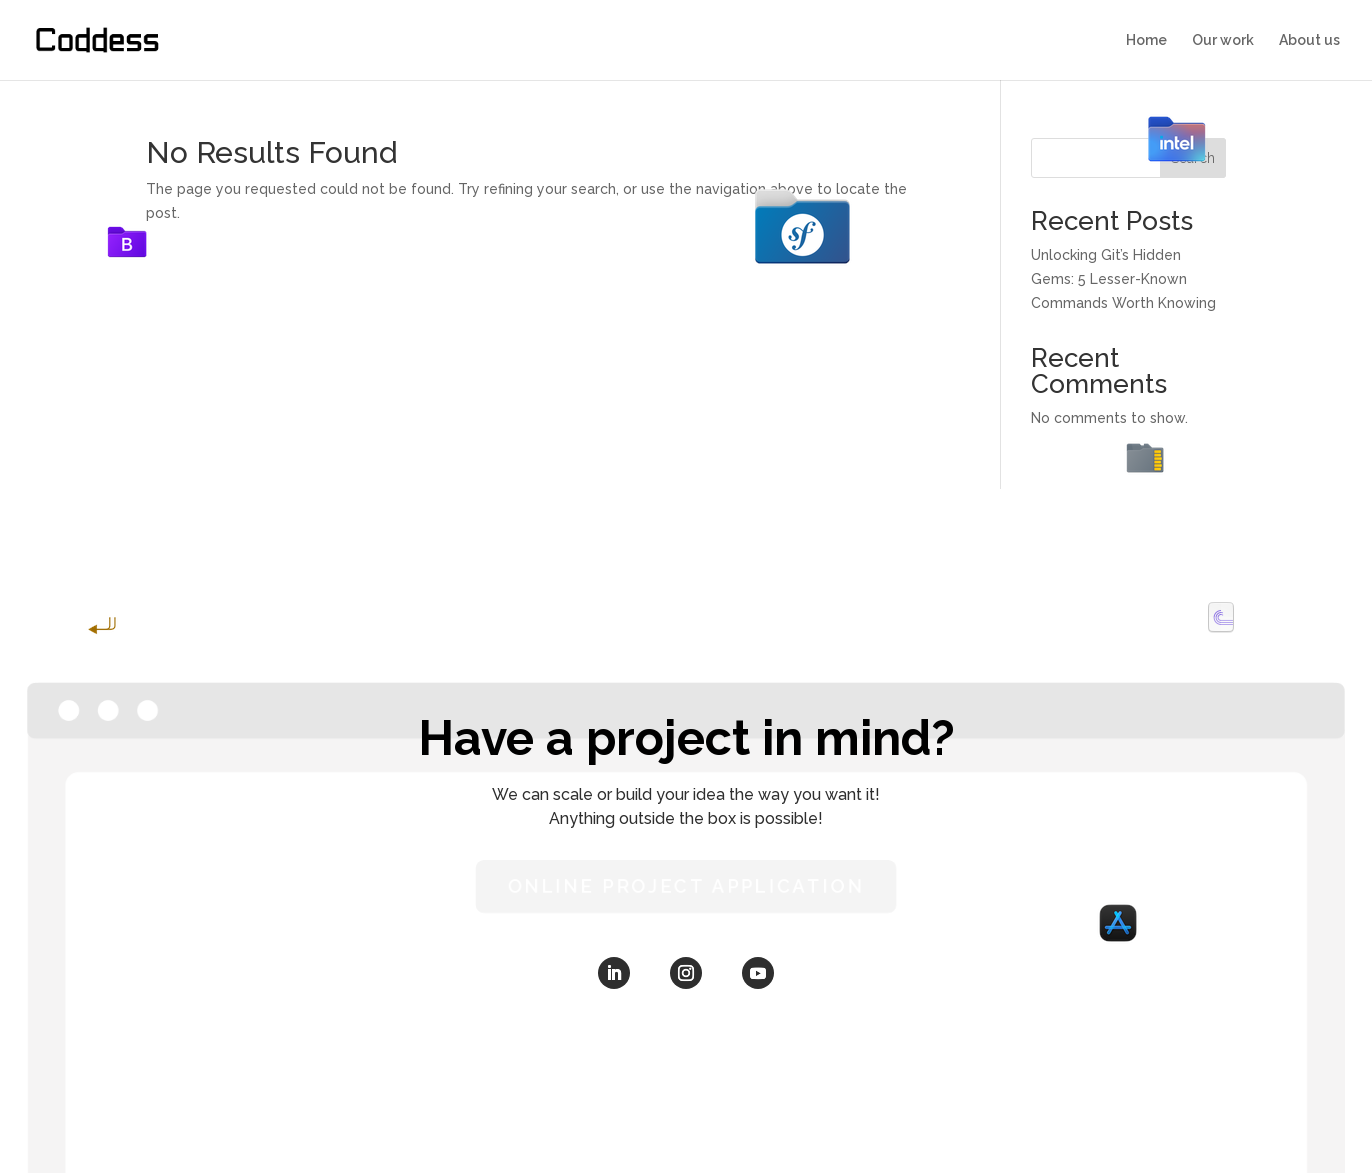 The image size is (1372, 1173). I want to click on folder containing bootstrap framework files, so click(127, 243).